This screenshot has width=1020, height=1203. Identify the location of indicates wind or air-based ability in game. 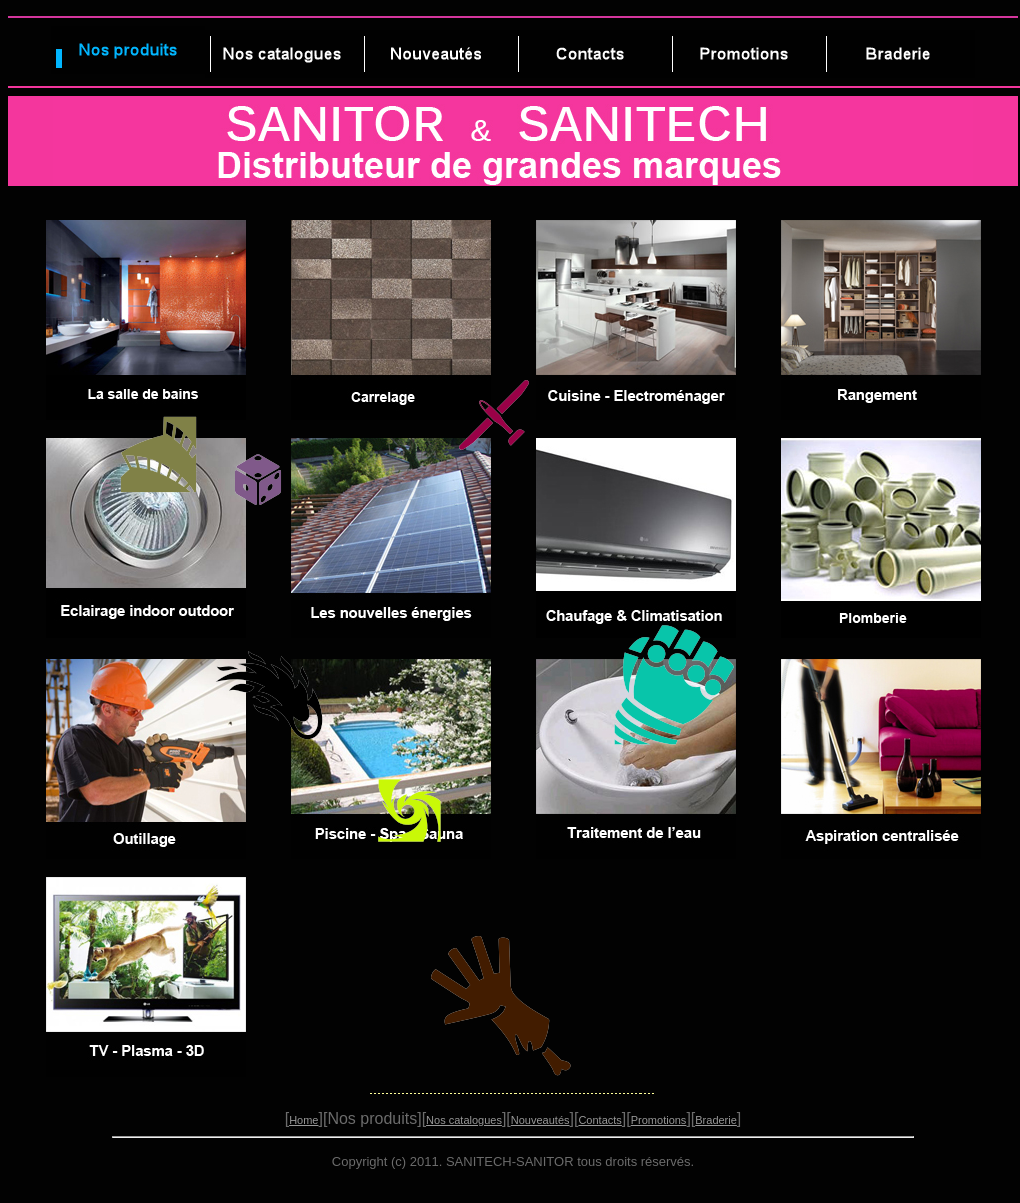
(409, 810).